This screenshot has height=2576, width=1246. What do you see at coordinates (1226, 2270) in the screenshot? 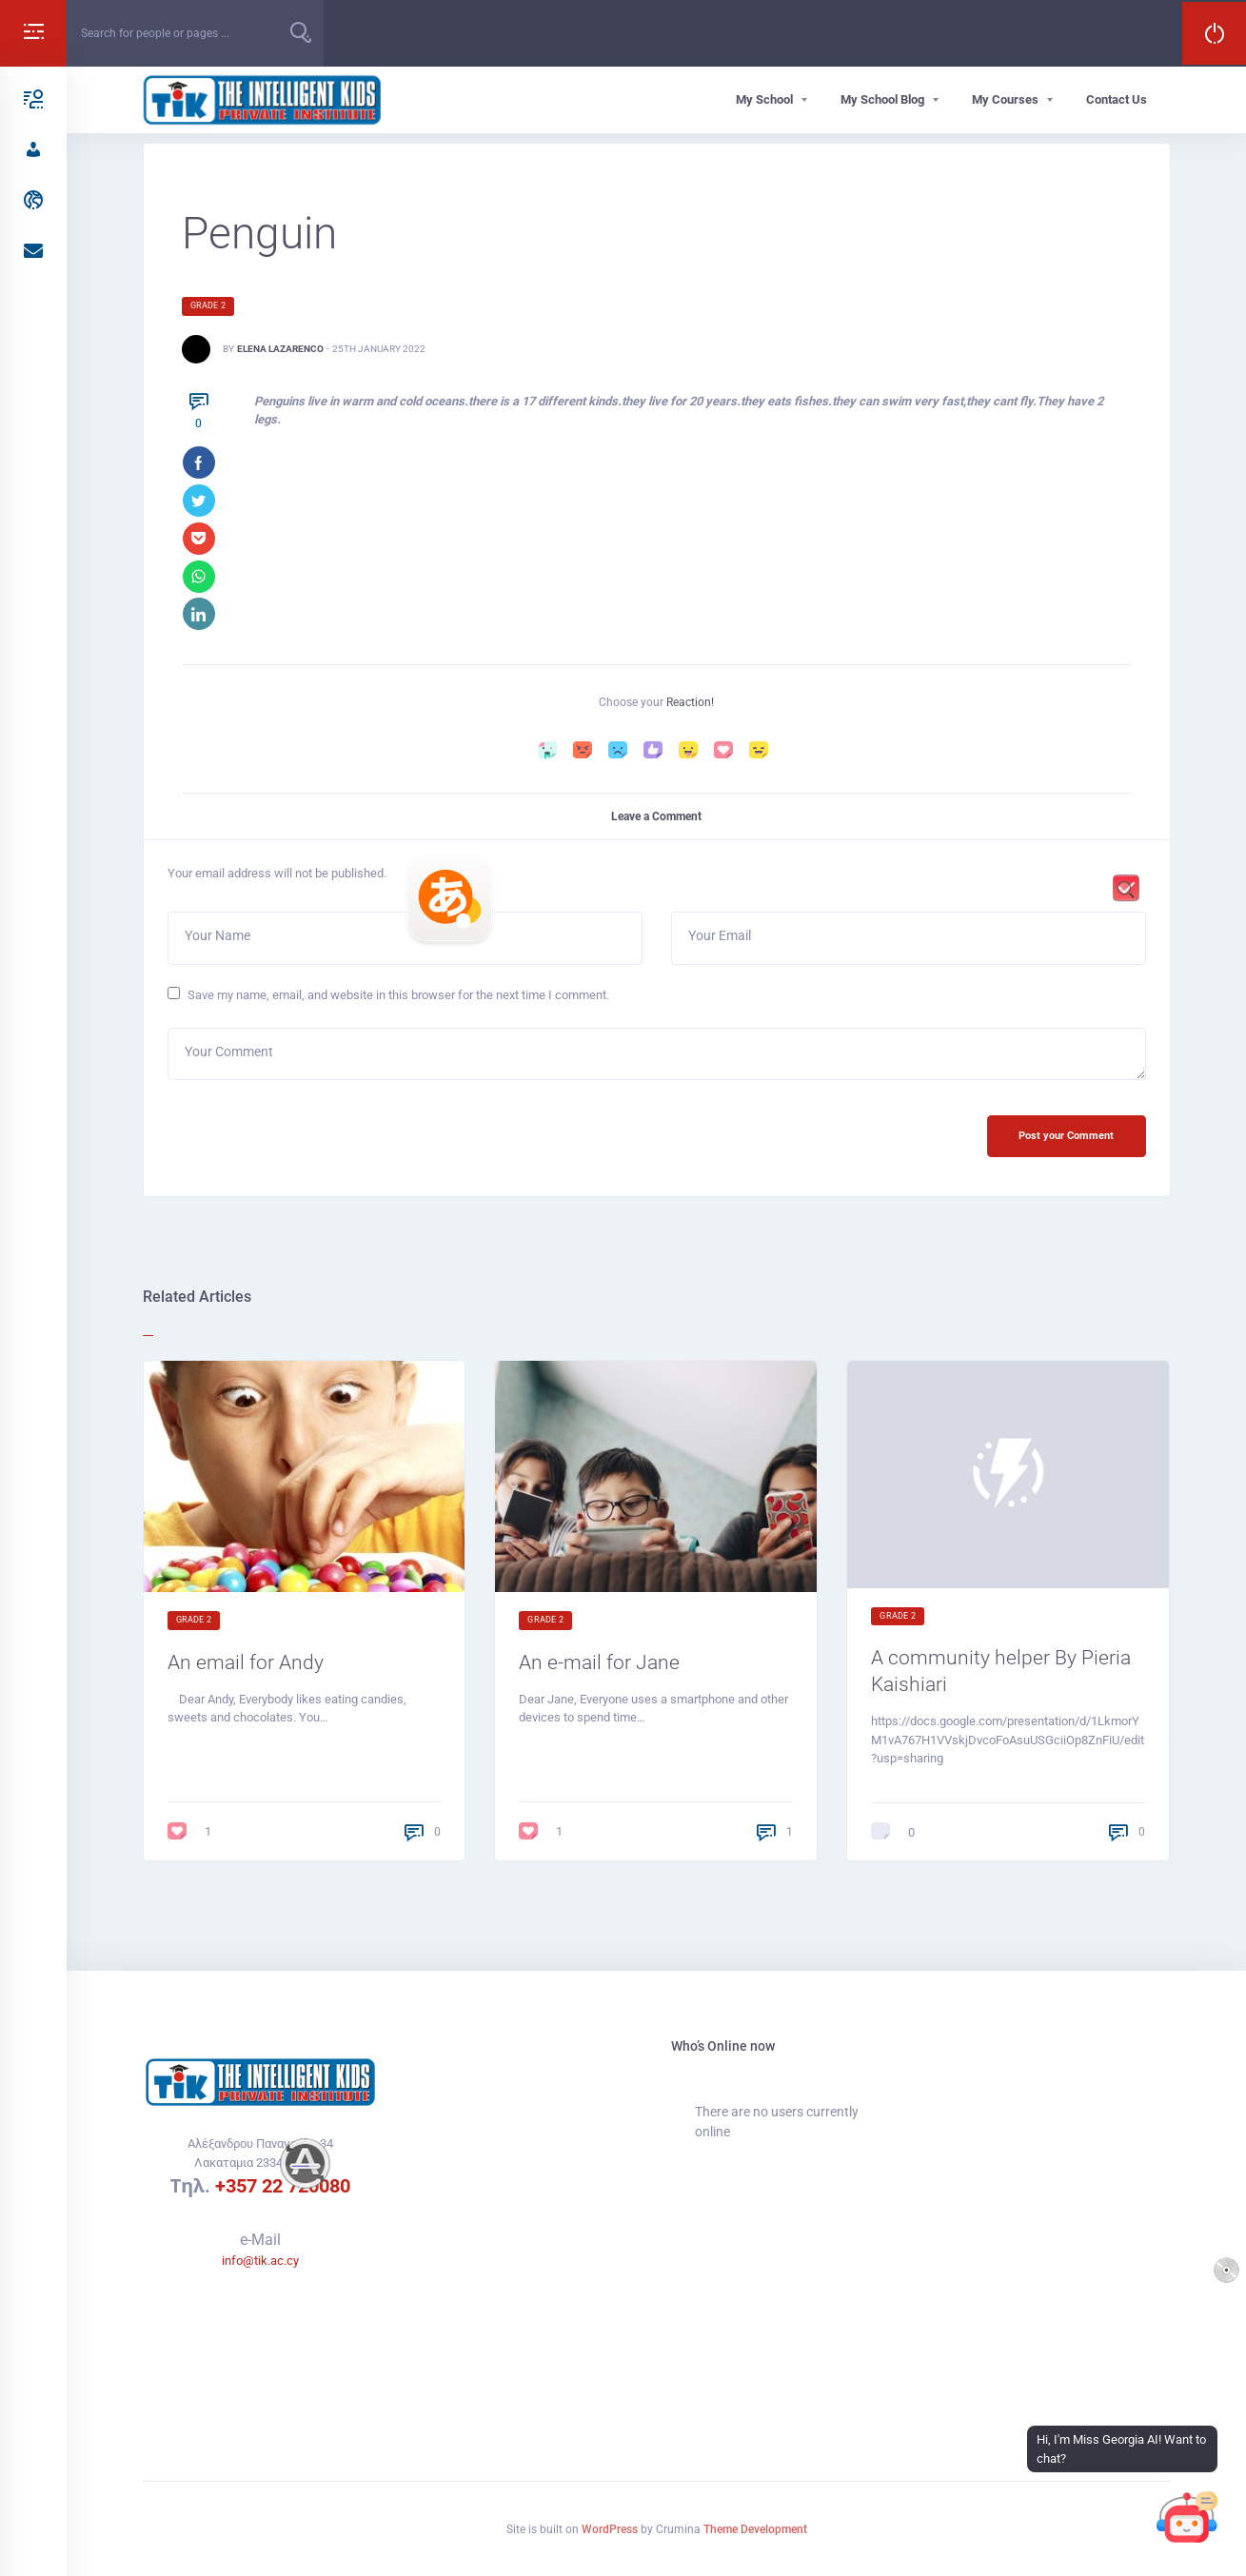
I see `access CD/DVD drive or disc media` at bounding box center [1226, 2270].